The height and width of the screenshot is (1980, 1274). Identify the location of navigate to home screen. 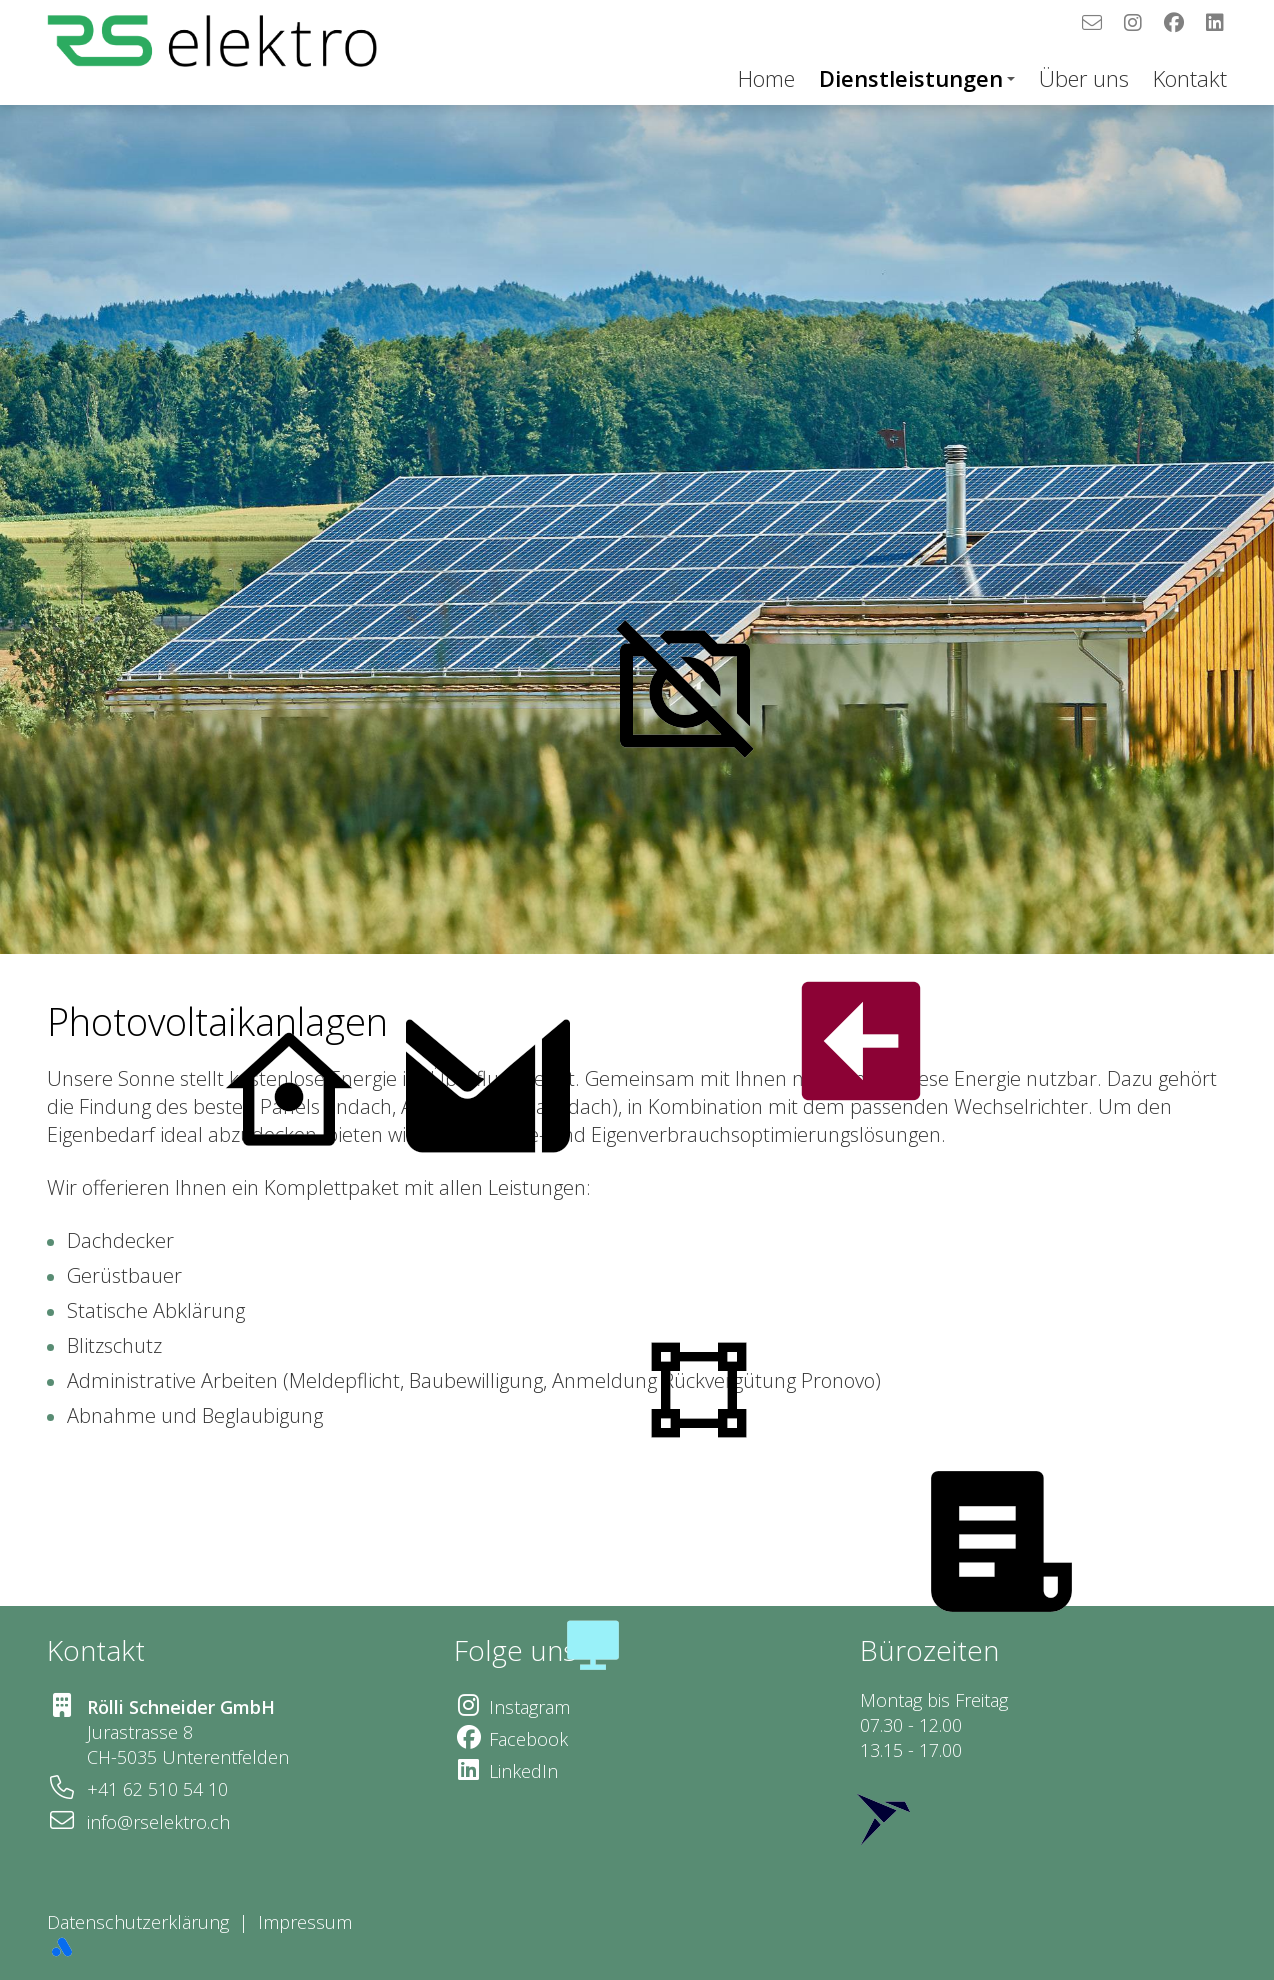
(289, 1094).